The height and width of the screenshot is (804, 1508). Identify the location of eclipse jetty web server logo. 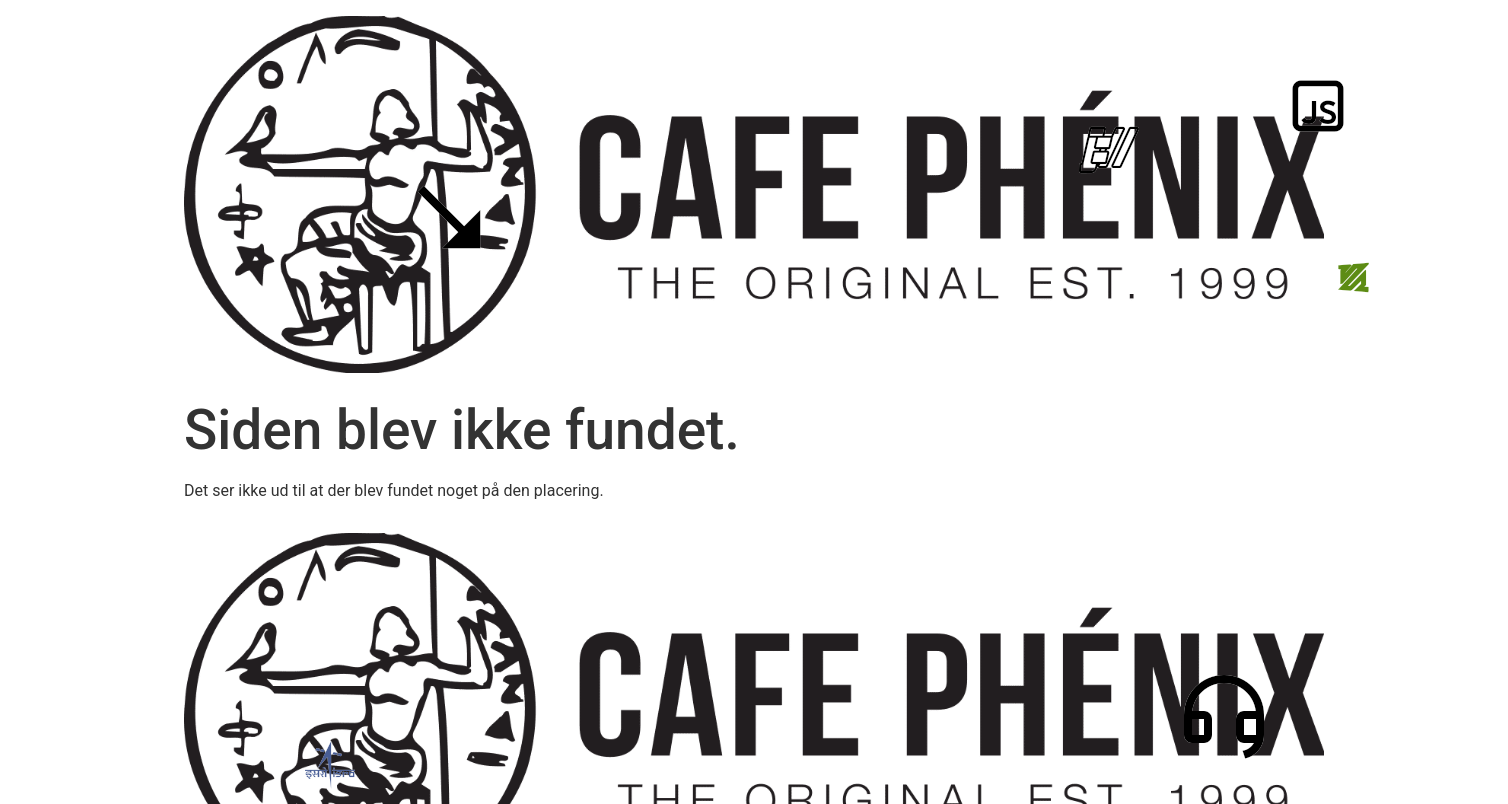
(1109, 150).